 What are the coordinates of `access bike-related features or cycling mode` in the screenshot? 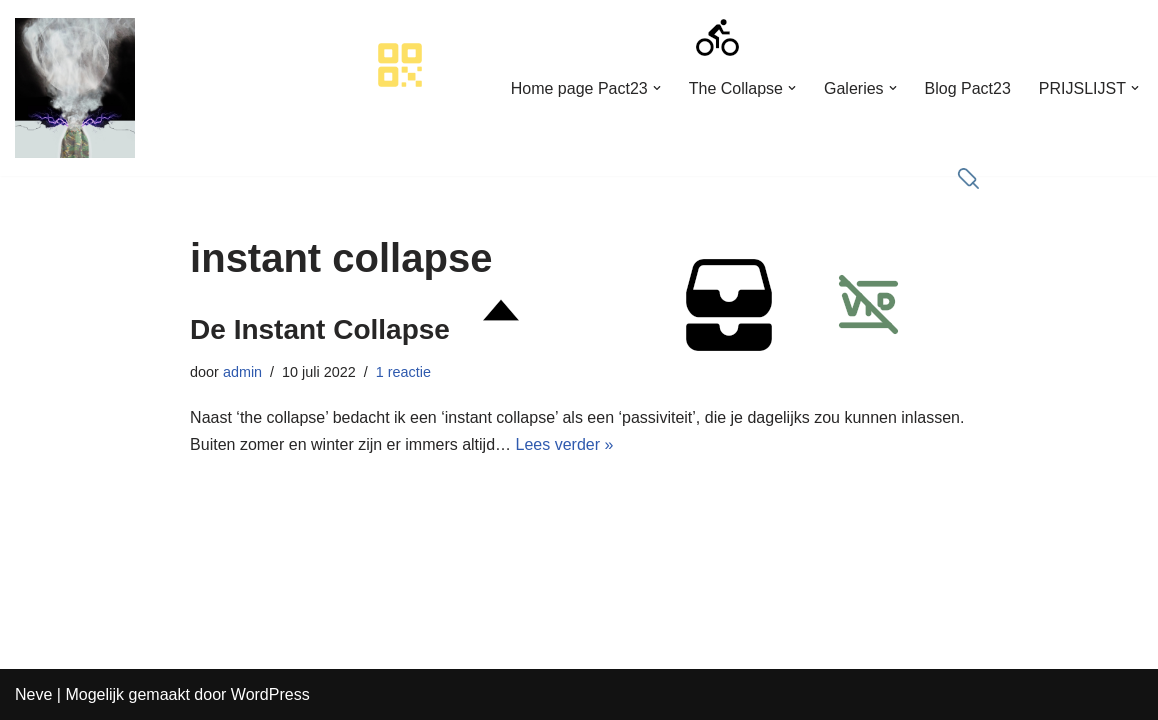 It's located at (717, 37).